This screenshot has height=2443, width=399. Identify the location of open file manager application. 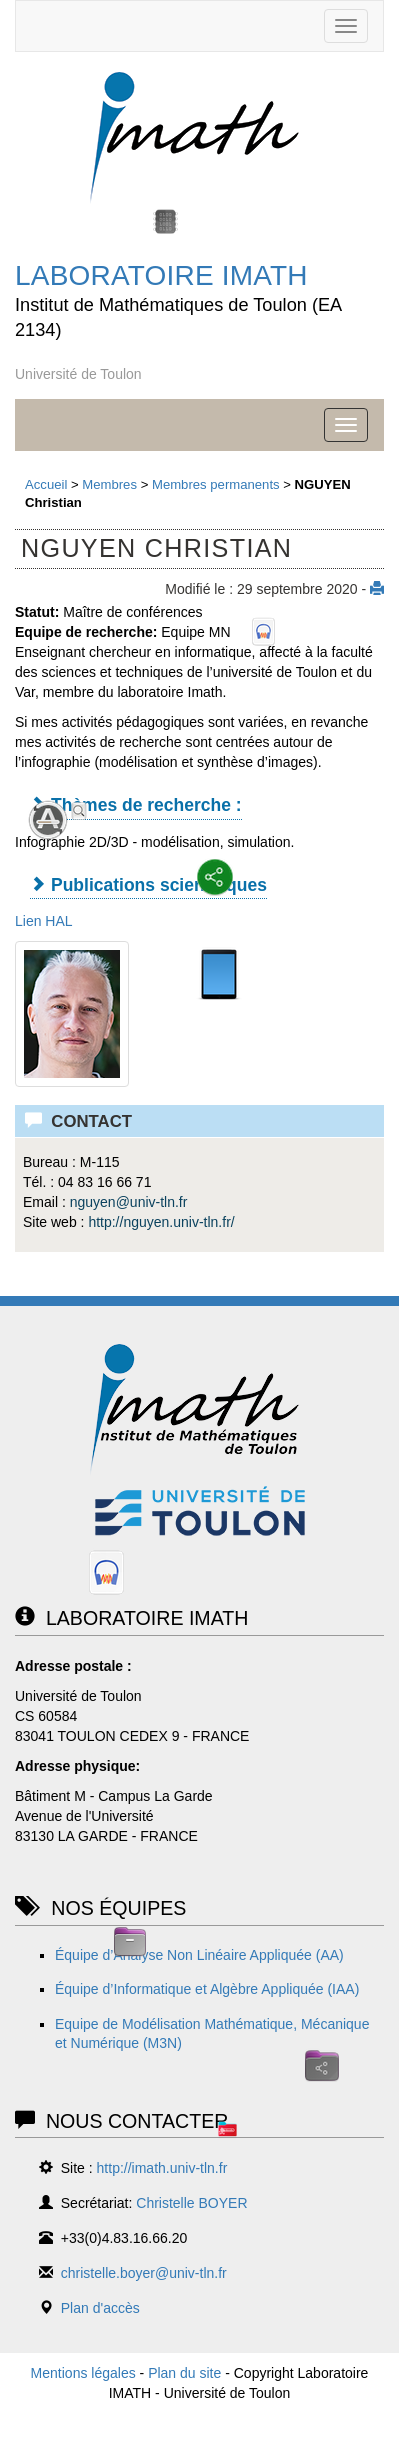
(130, 1941).